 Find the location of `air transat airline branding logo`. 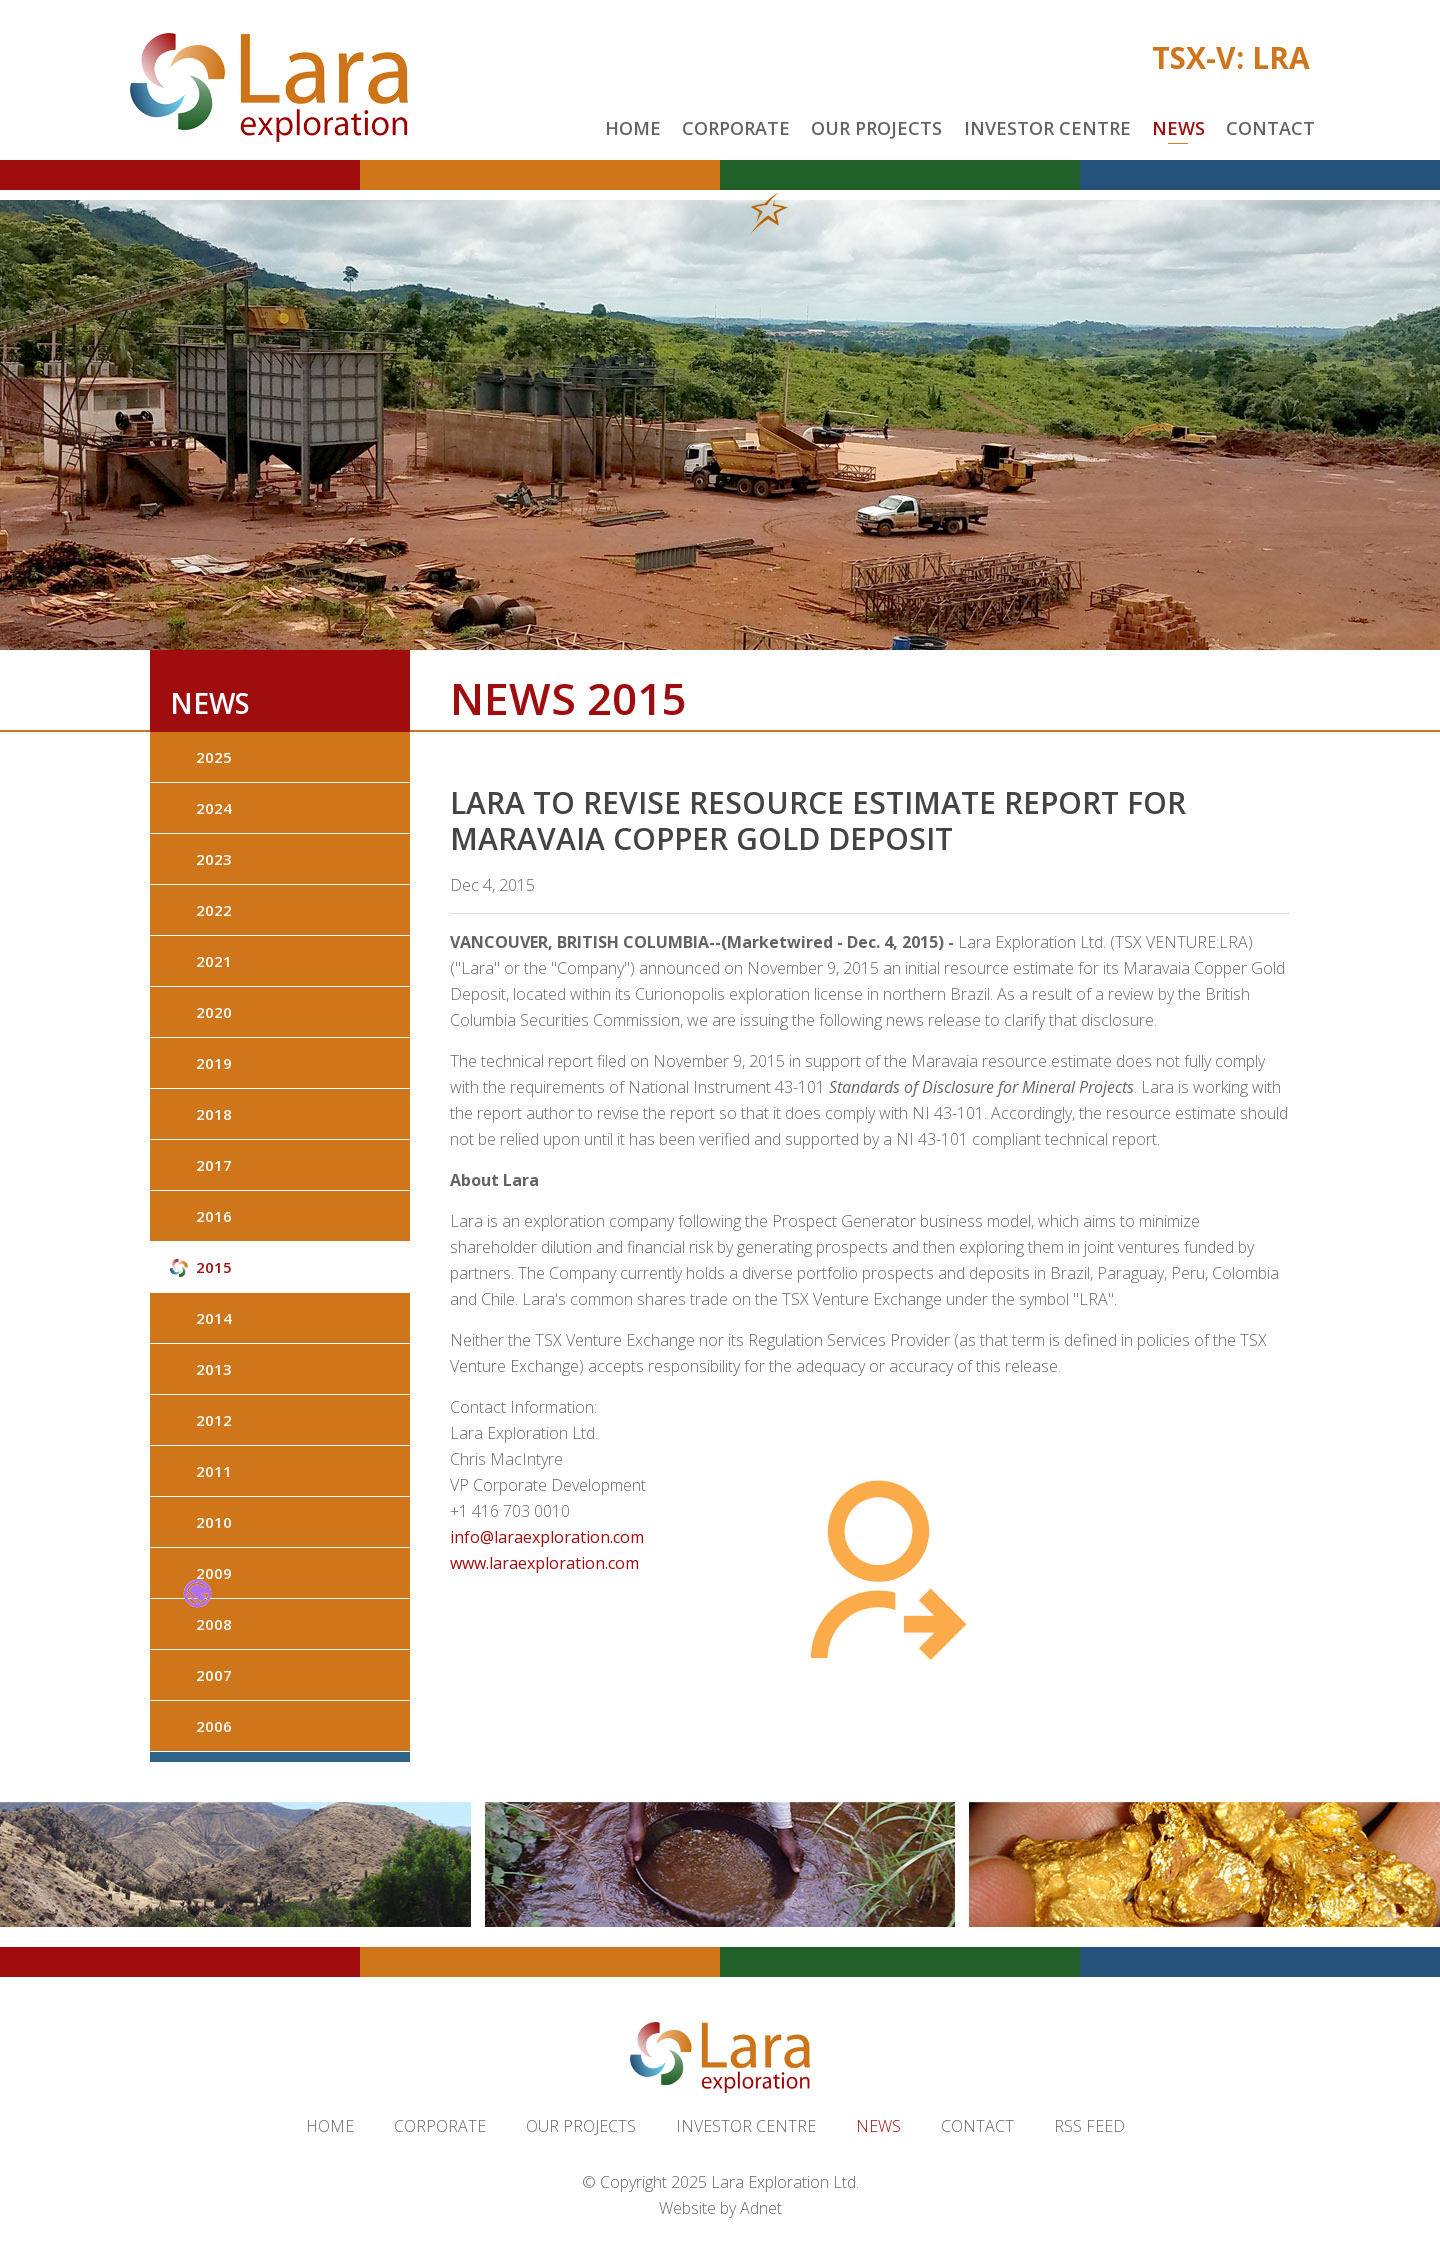

air transat airline branding logo is located at coordinates (769, 214).